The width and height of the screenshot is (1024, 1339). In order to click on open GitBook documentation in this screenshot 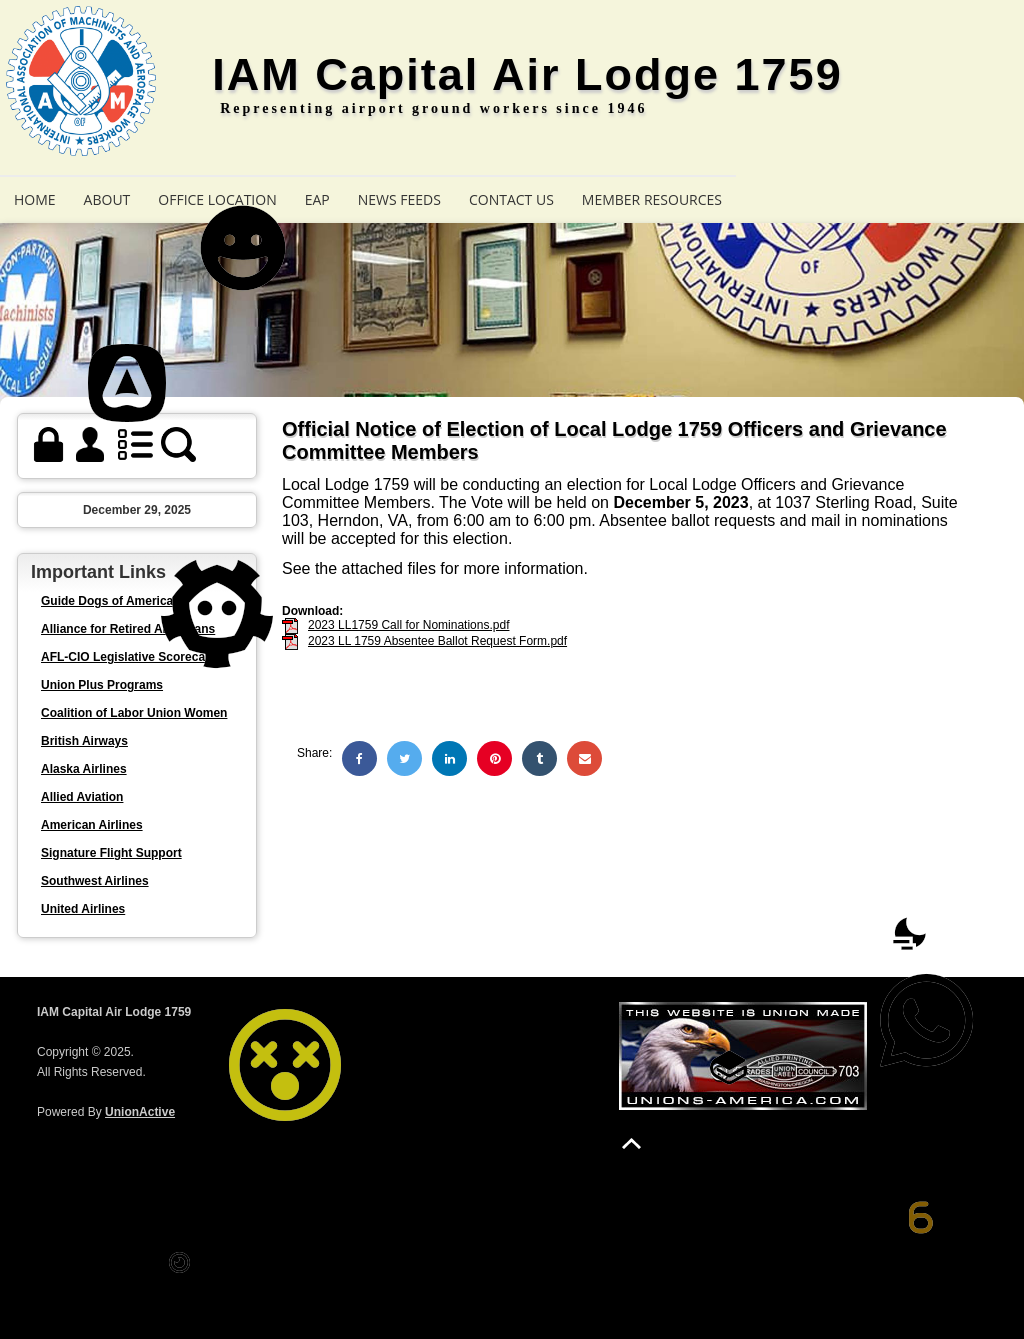, I will do `click(728, 1067)`.